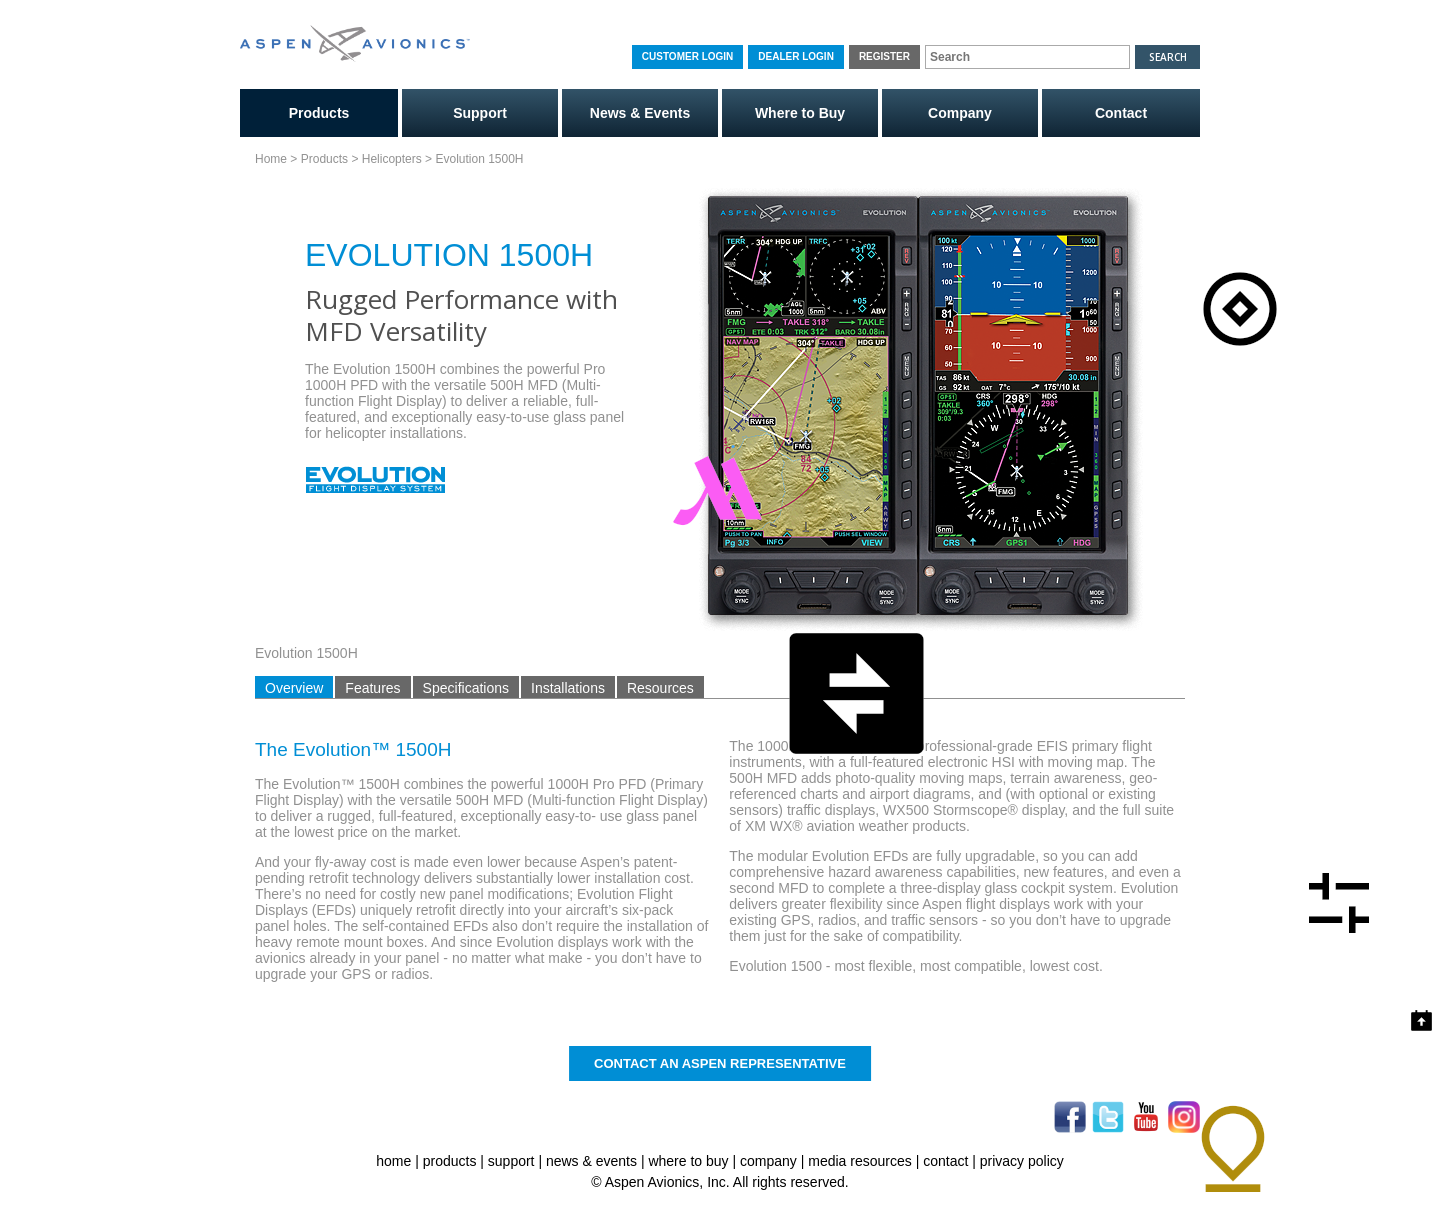 This screenshot has width=1440, height=1210. Describe the element at coordinates (856, 693) in the screenshot. I see `exchange or swap currency` at that location.